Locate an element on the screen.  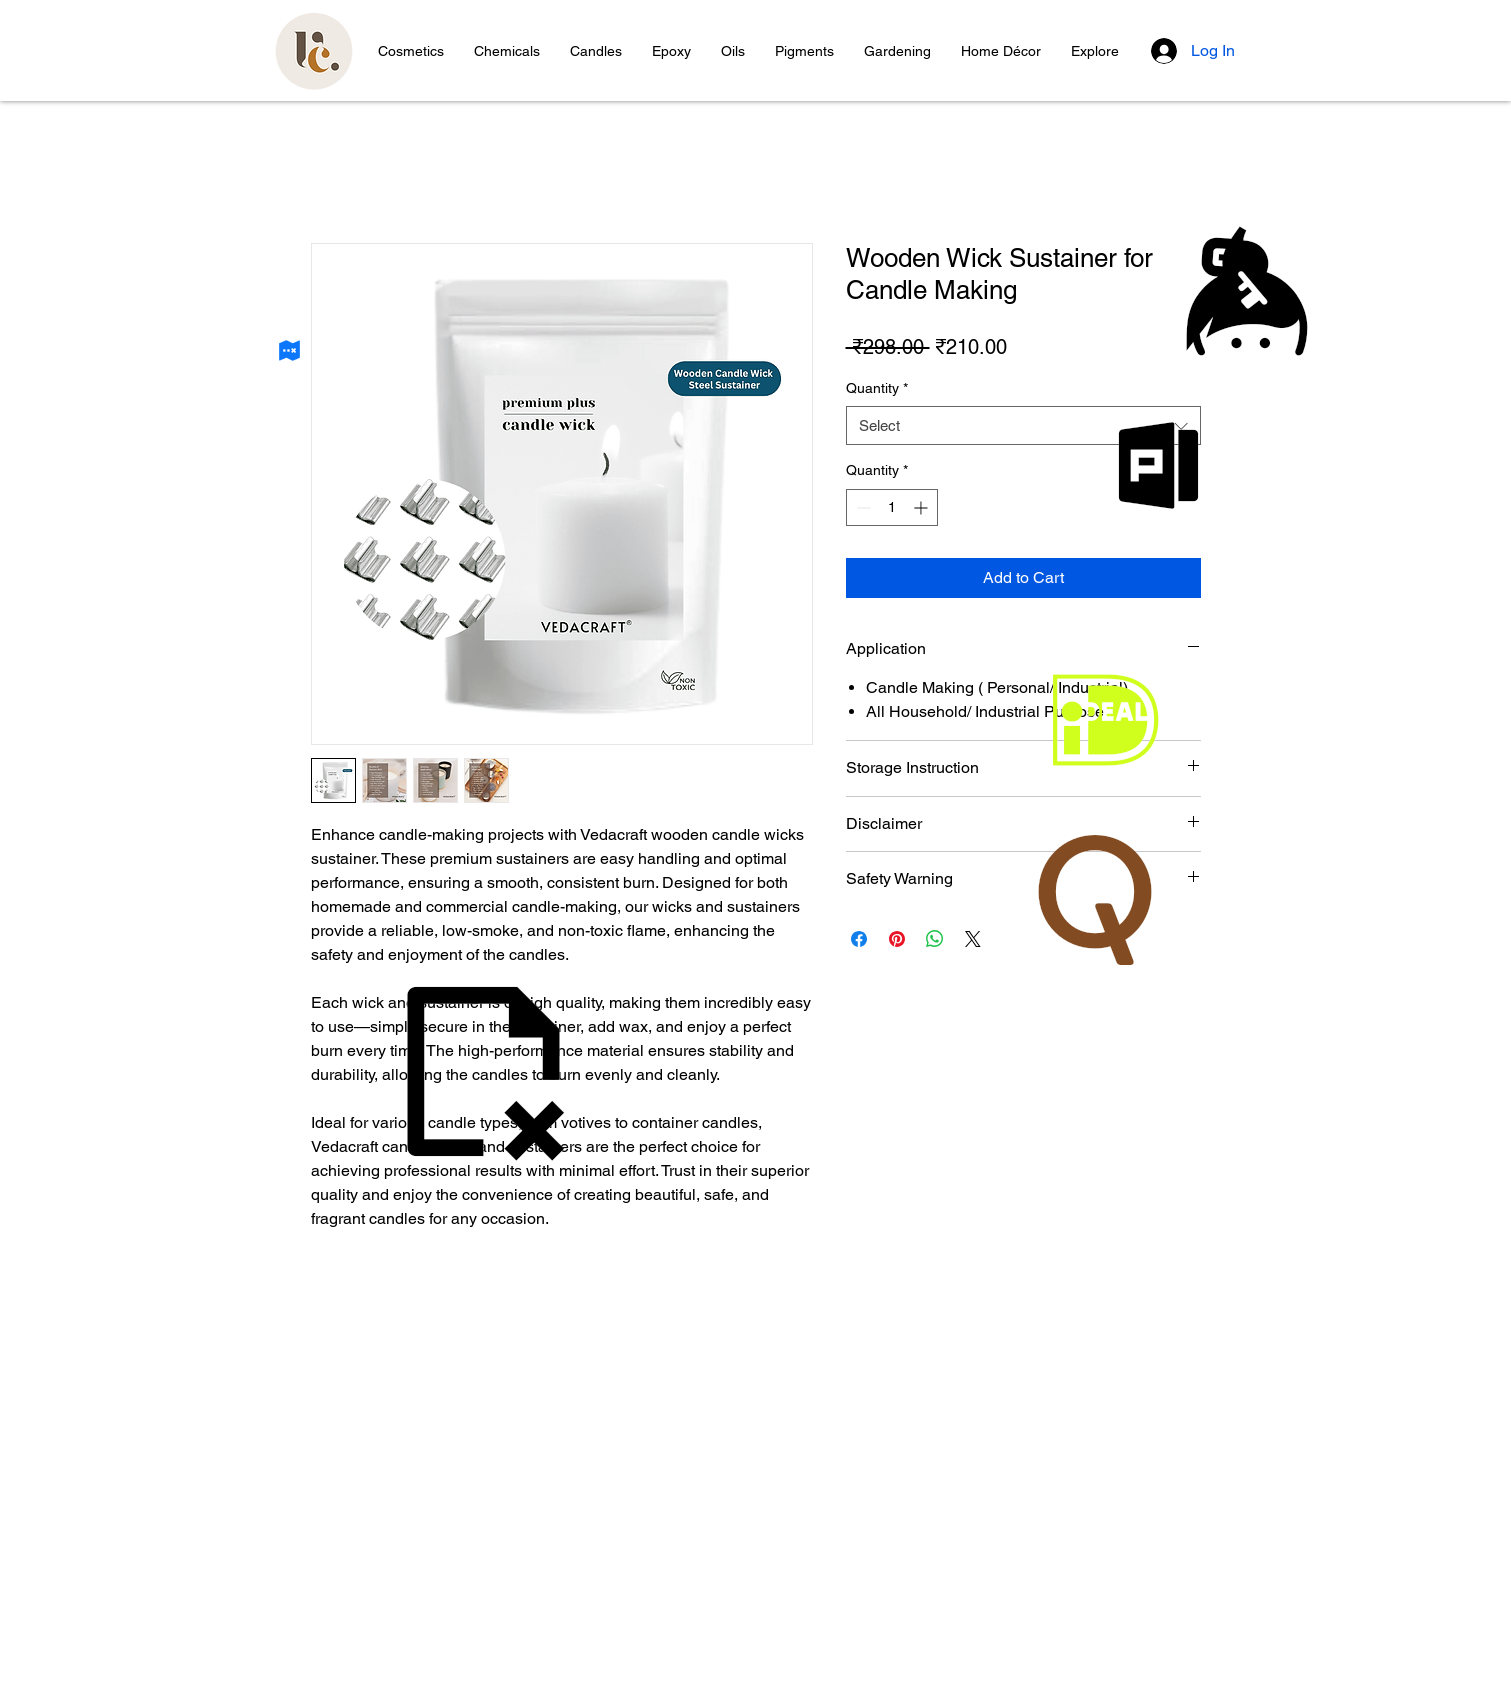
open keybase app is located at coordinates (1247, 291).